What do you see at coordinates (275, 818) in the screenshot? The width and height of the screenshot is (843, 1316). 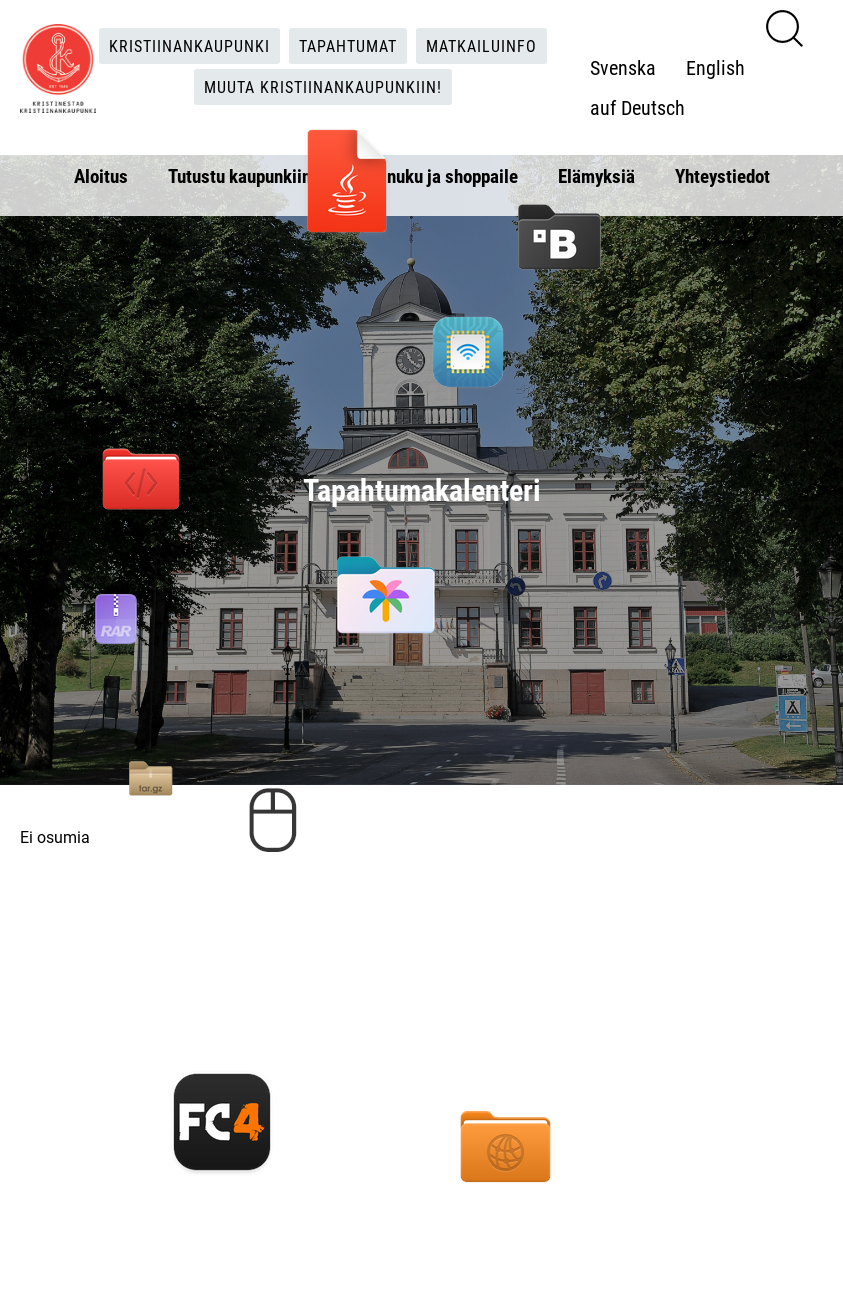 I see `mouse input device settings` at bounding box center [275, 818].